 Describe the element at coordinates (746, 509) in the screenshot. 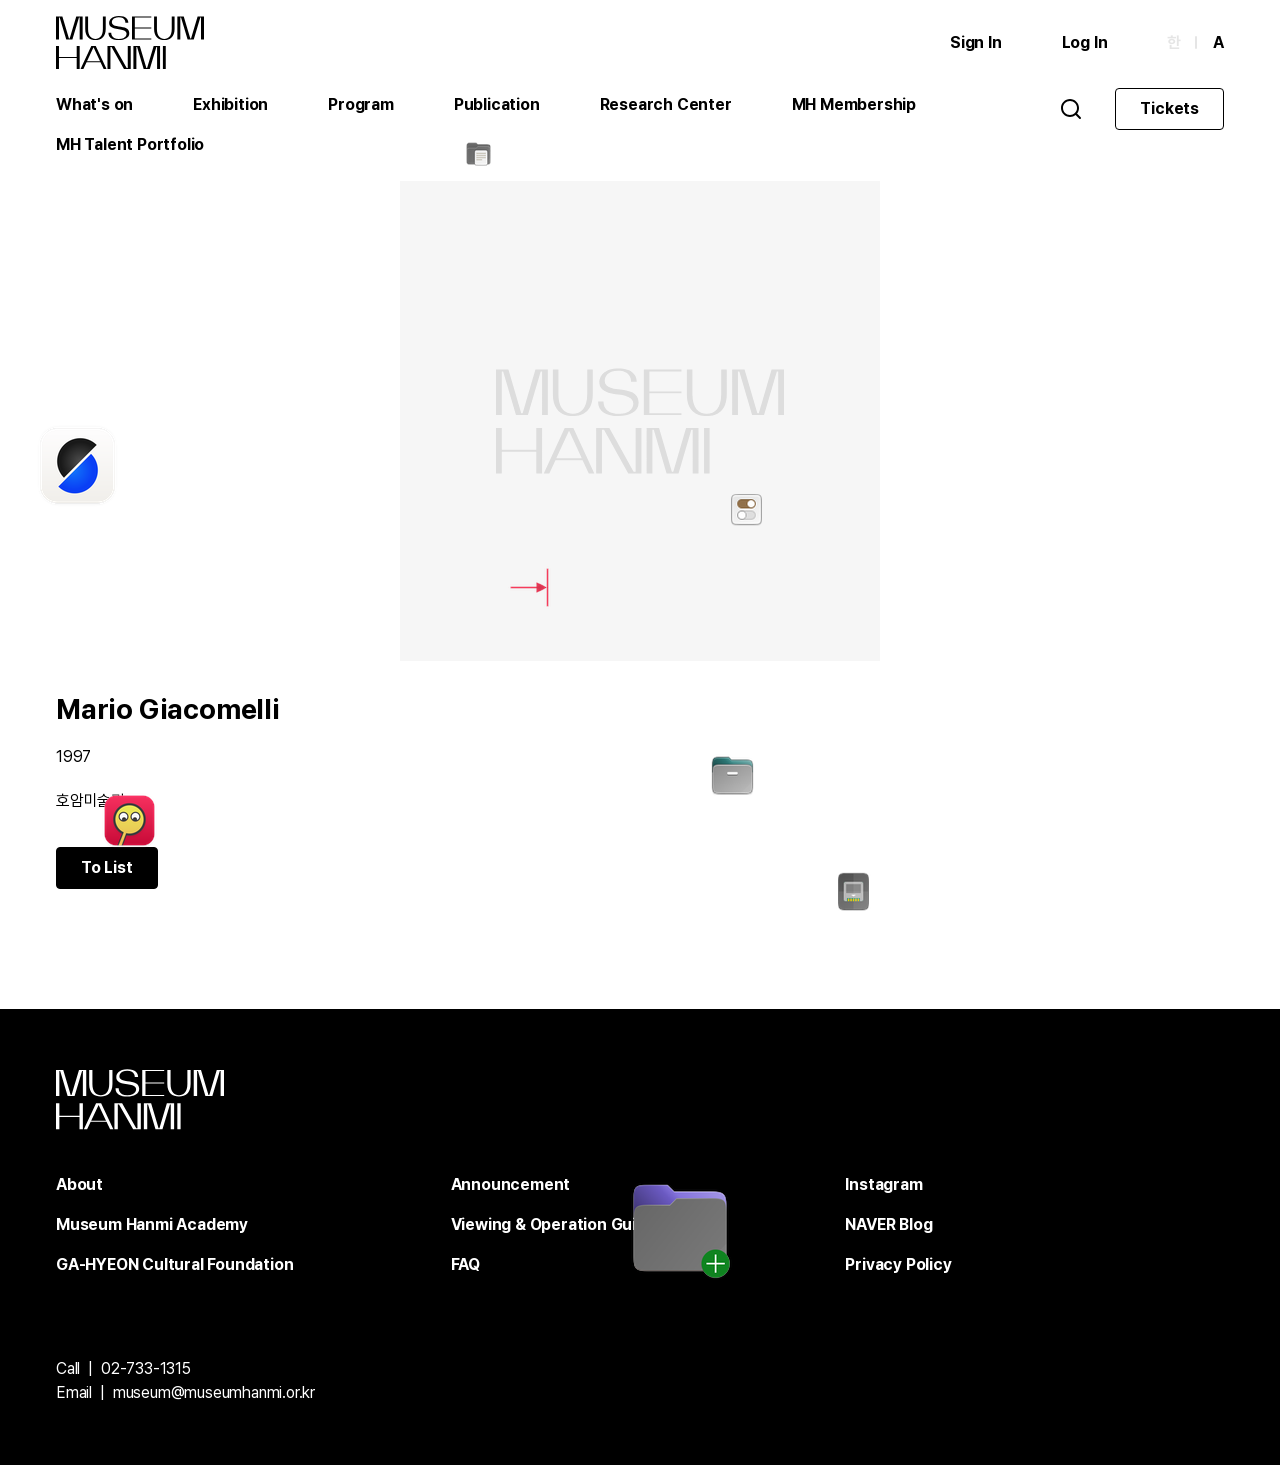

I see `open gnome tweaks application` at that location.